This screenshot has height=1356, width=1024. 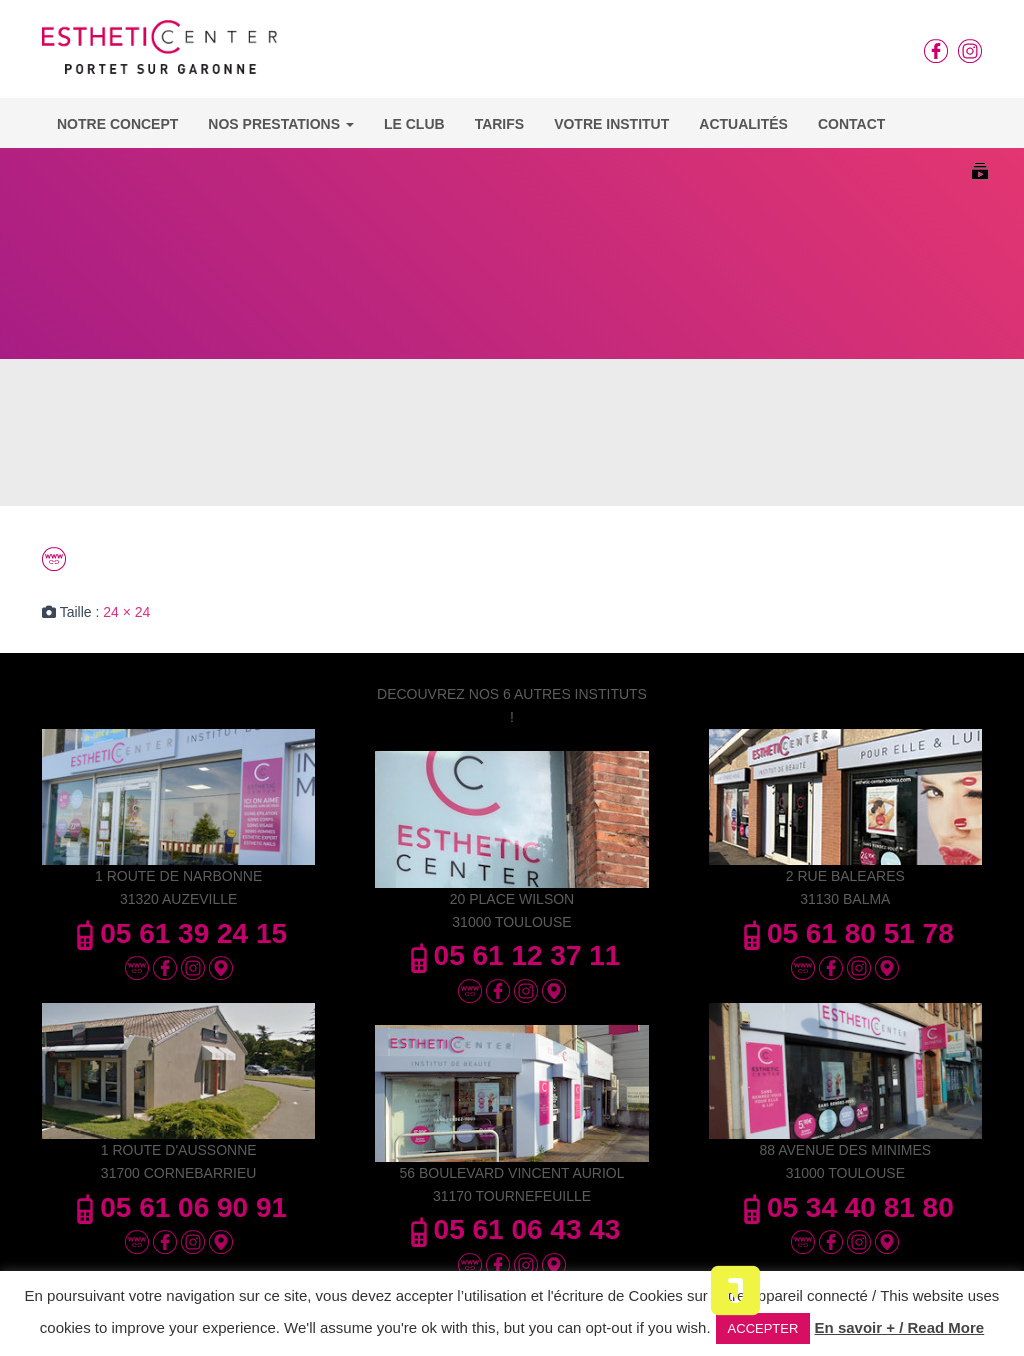 What do you see at coordinates (980, 171) in the screenshot?
I see `view your subscriptions` at bounding box center [980, 171].